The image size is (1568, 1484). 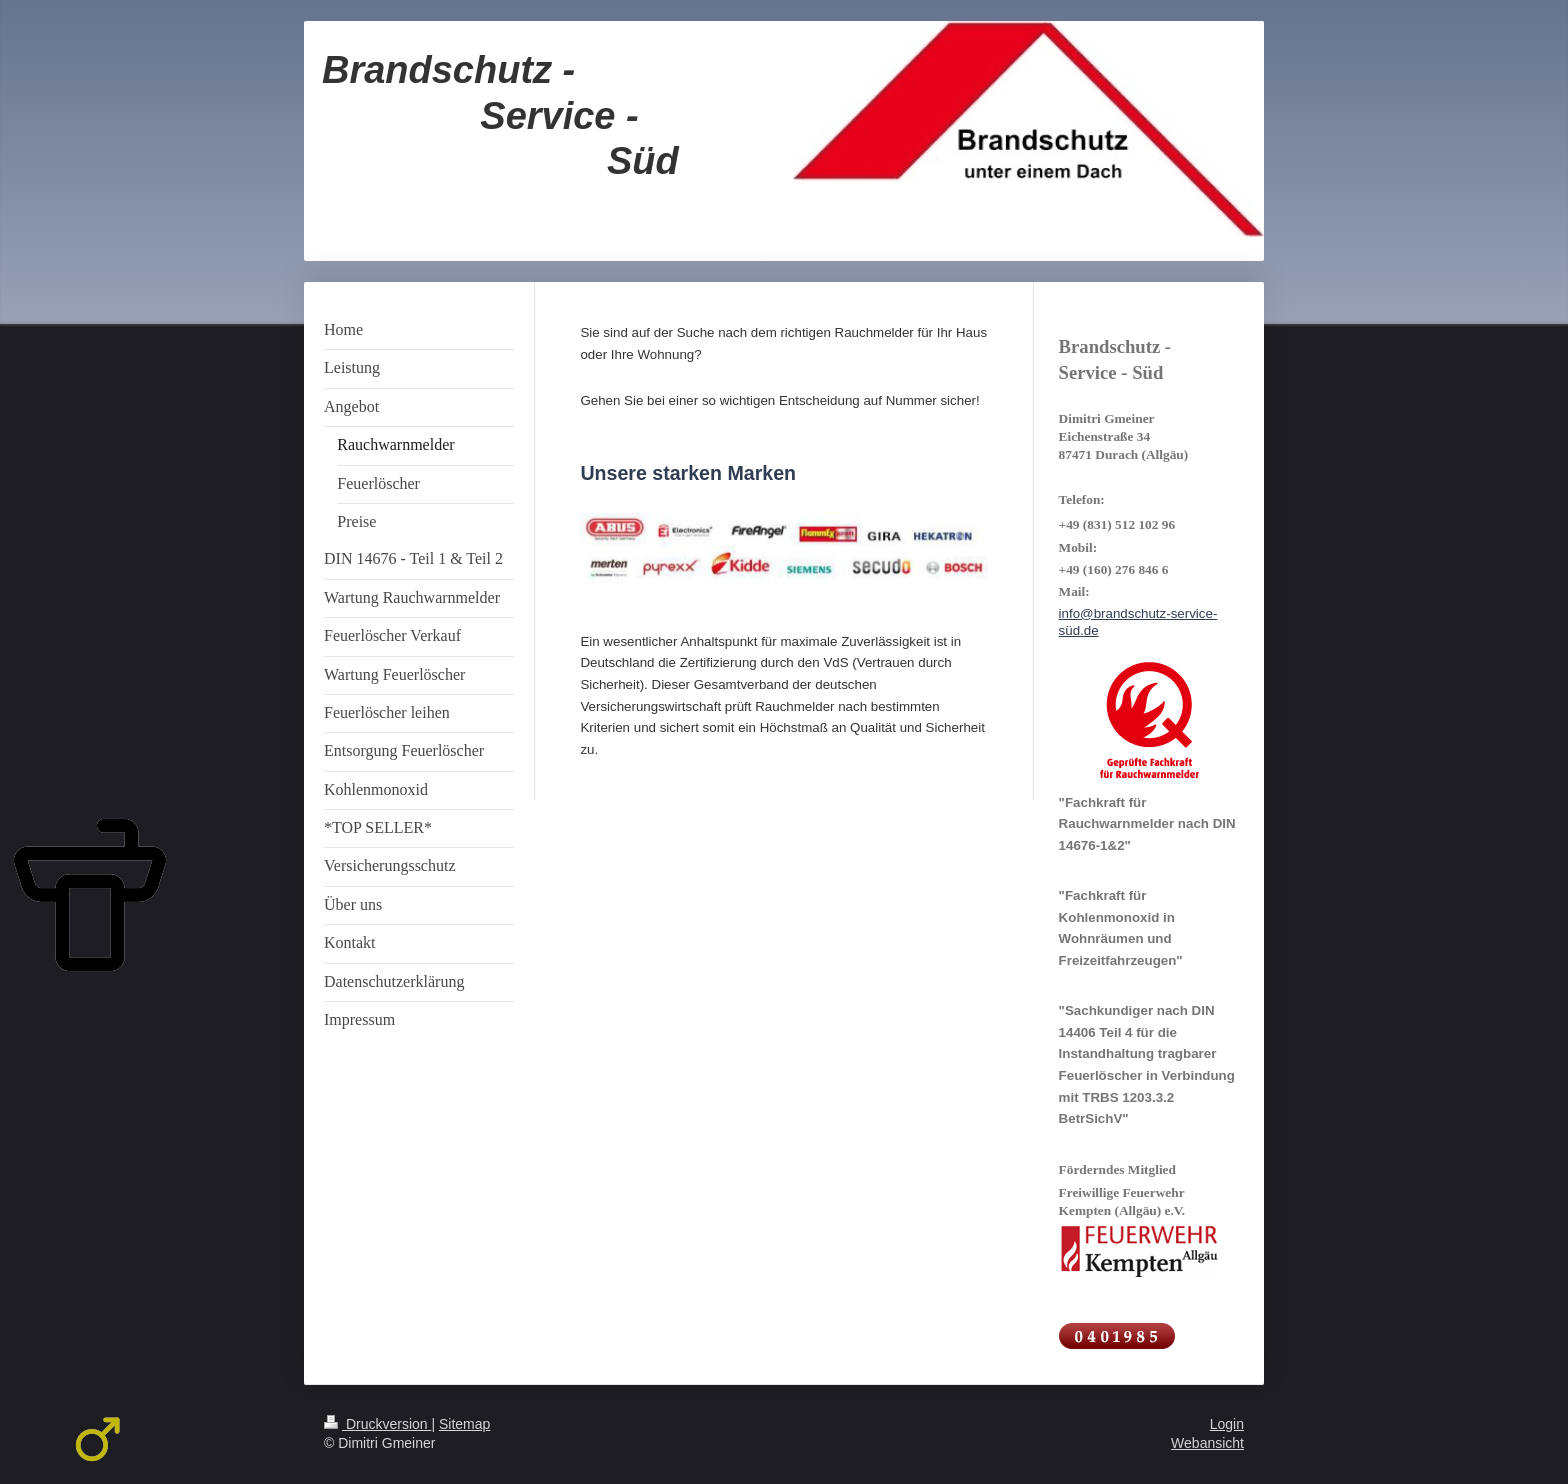 I want to click on access presentation or speaker mode, so click(x=90, y=895).